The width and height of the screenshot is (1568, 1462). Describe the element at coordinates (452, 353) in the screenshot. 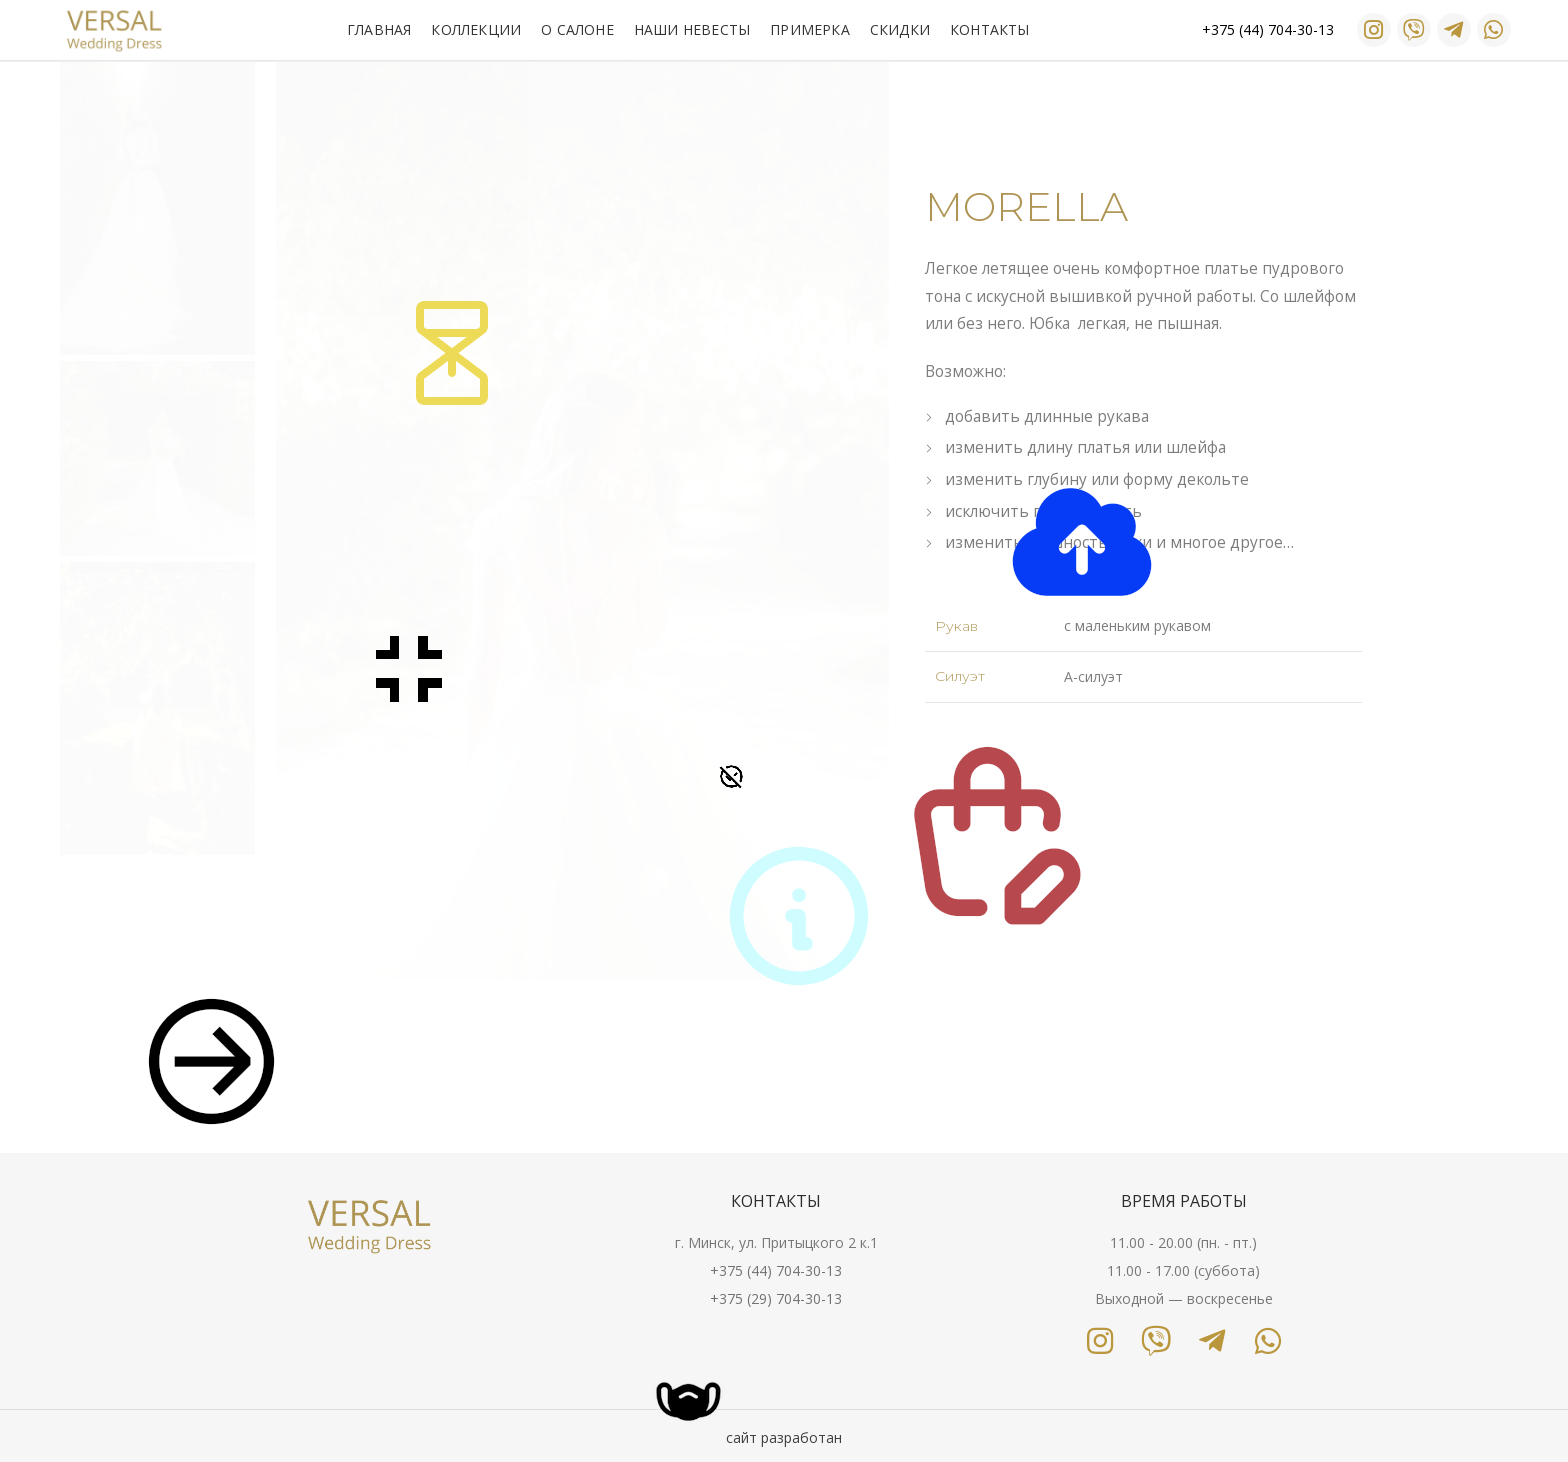

I see `indicates a process is in progress` at that location.